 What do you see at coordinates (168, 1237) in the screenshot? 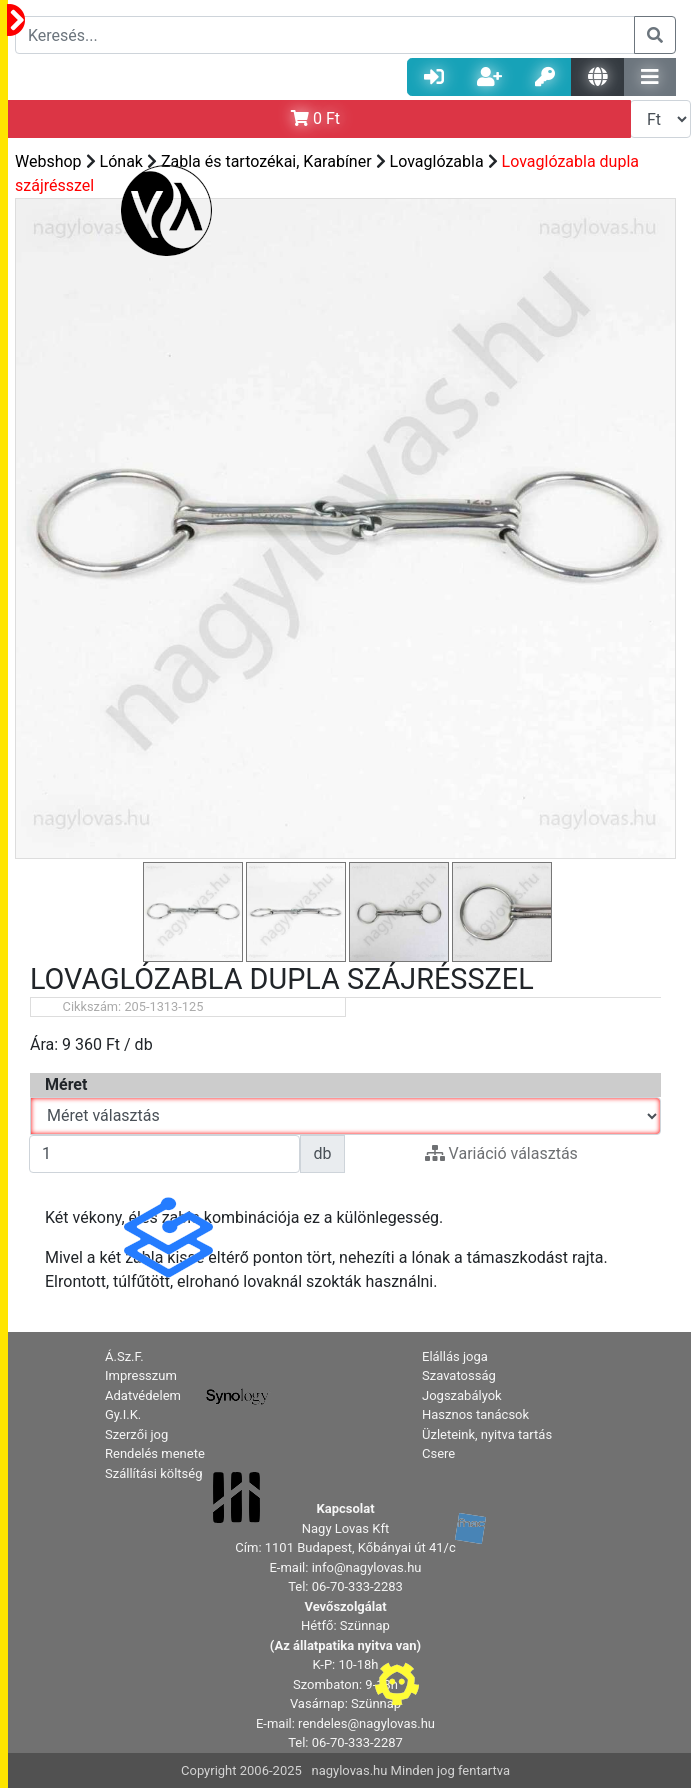
I see `open Traefik Proxy dashboard` at bounding box center [168, 1237].